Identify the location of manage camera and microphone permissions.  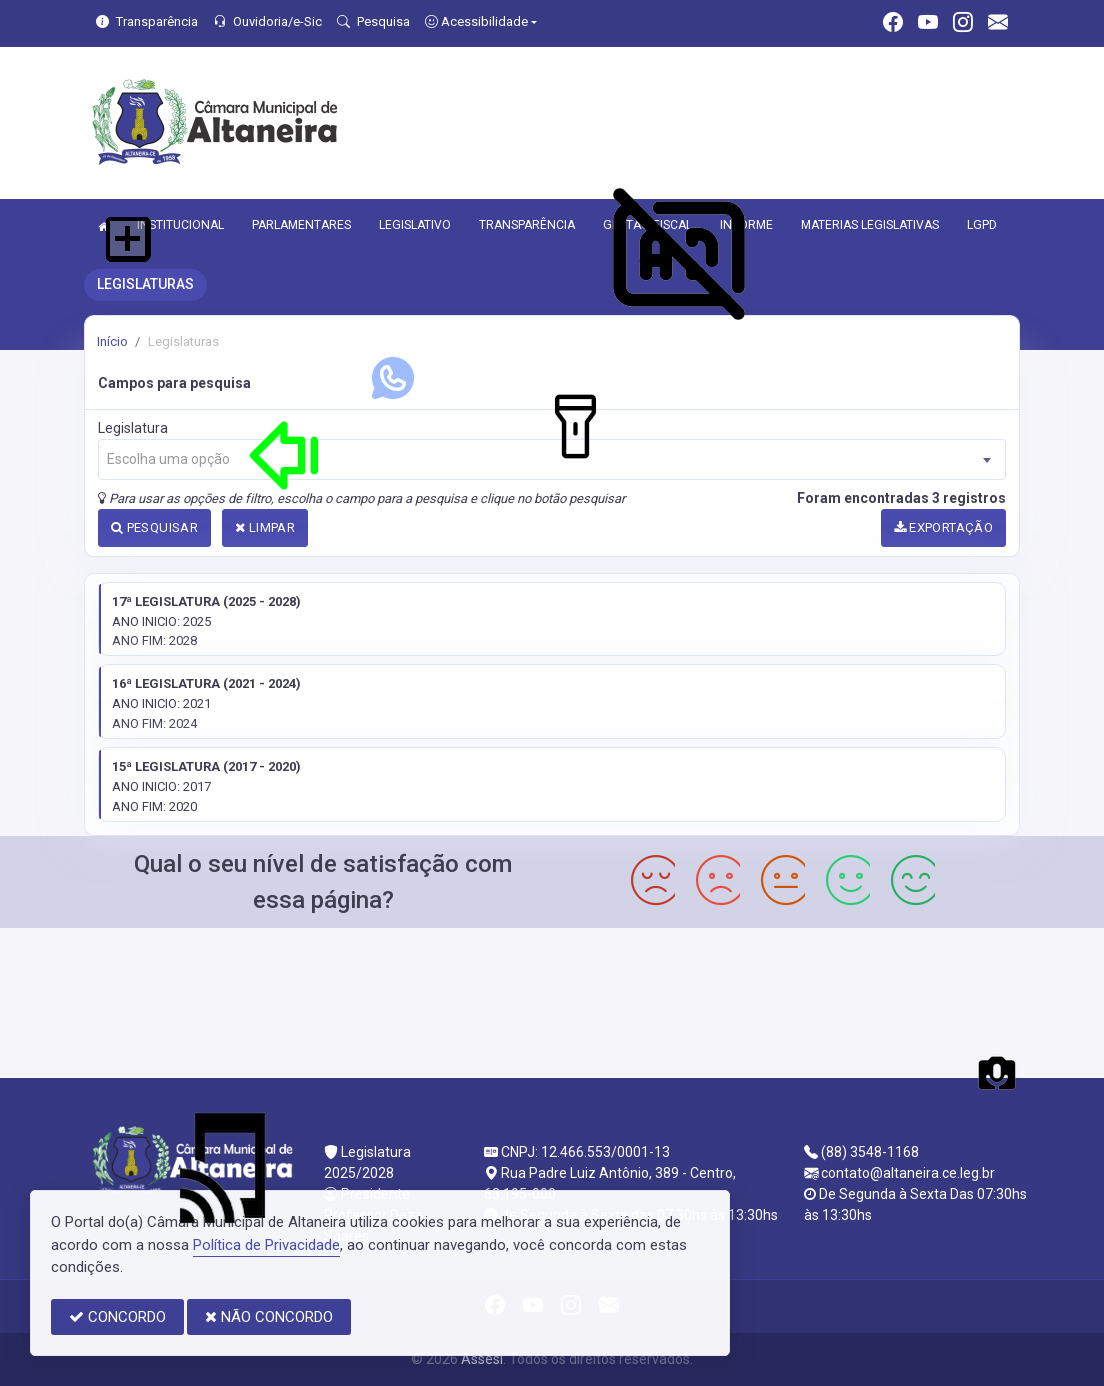
(997, 1073).